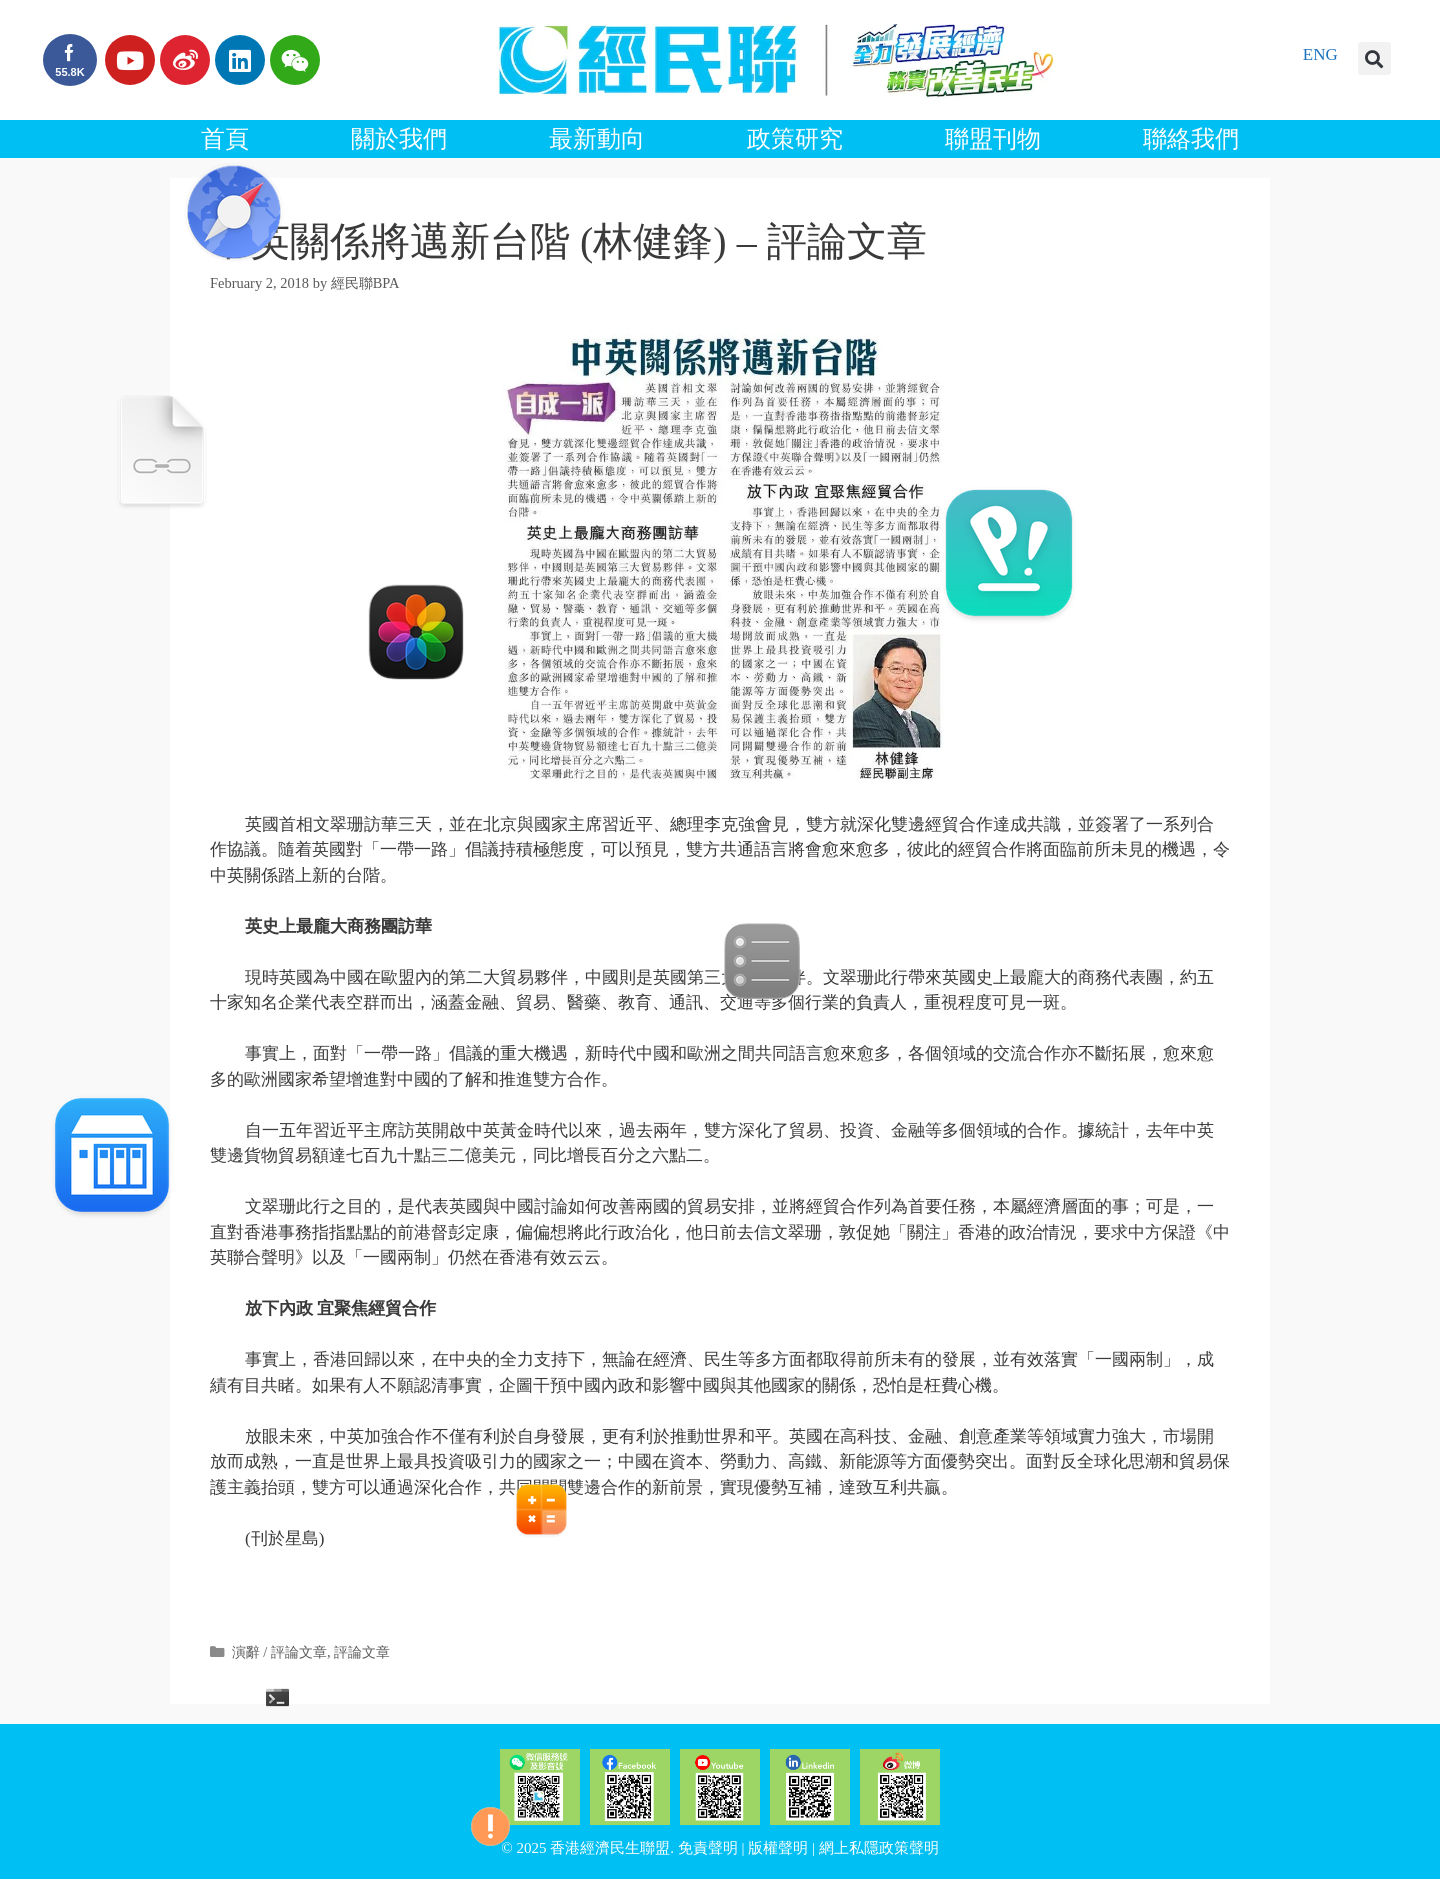 The height and width of the screenshot is (1879, 1440). I want to click on open the web browser, so click(234, 212).